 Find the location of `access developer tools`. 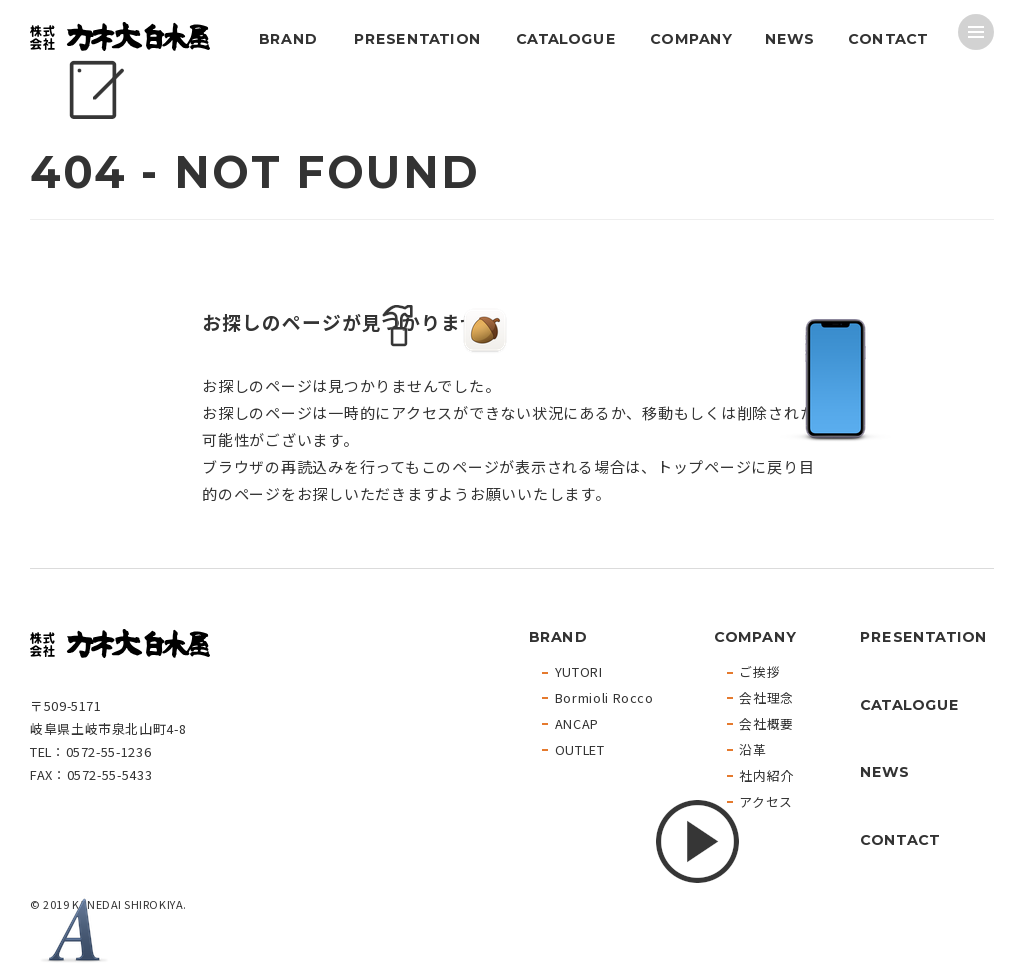

access developer tools is located at coordinates (399, 327).